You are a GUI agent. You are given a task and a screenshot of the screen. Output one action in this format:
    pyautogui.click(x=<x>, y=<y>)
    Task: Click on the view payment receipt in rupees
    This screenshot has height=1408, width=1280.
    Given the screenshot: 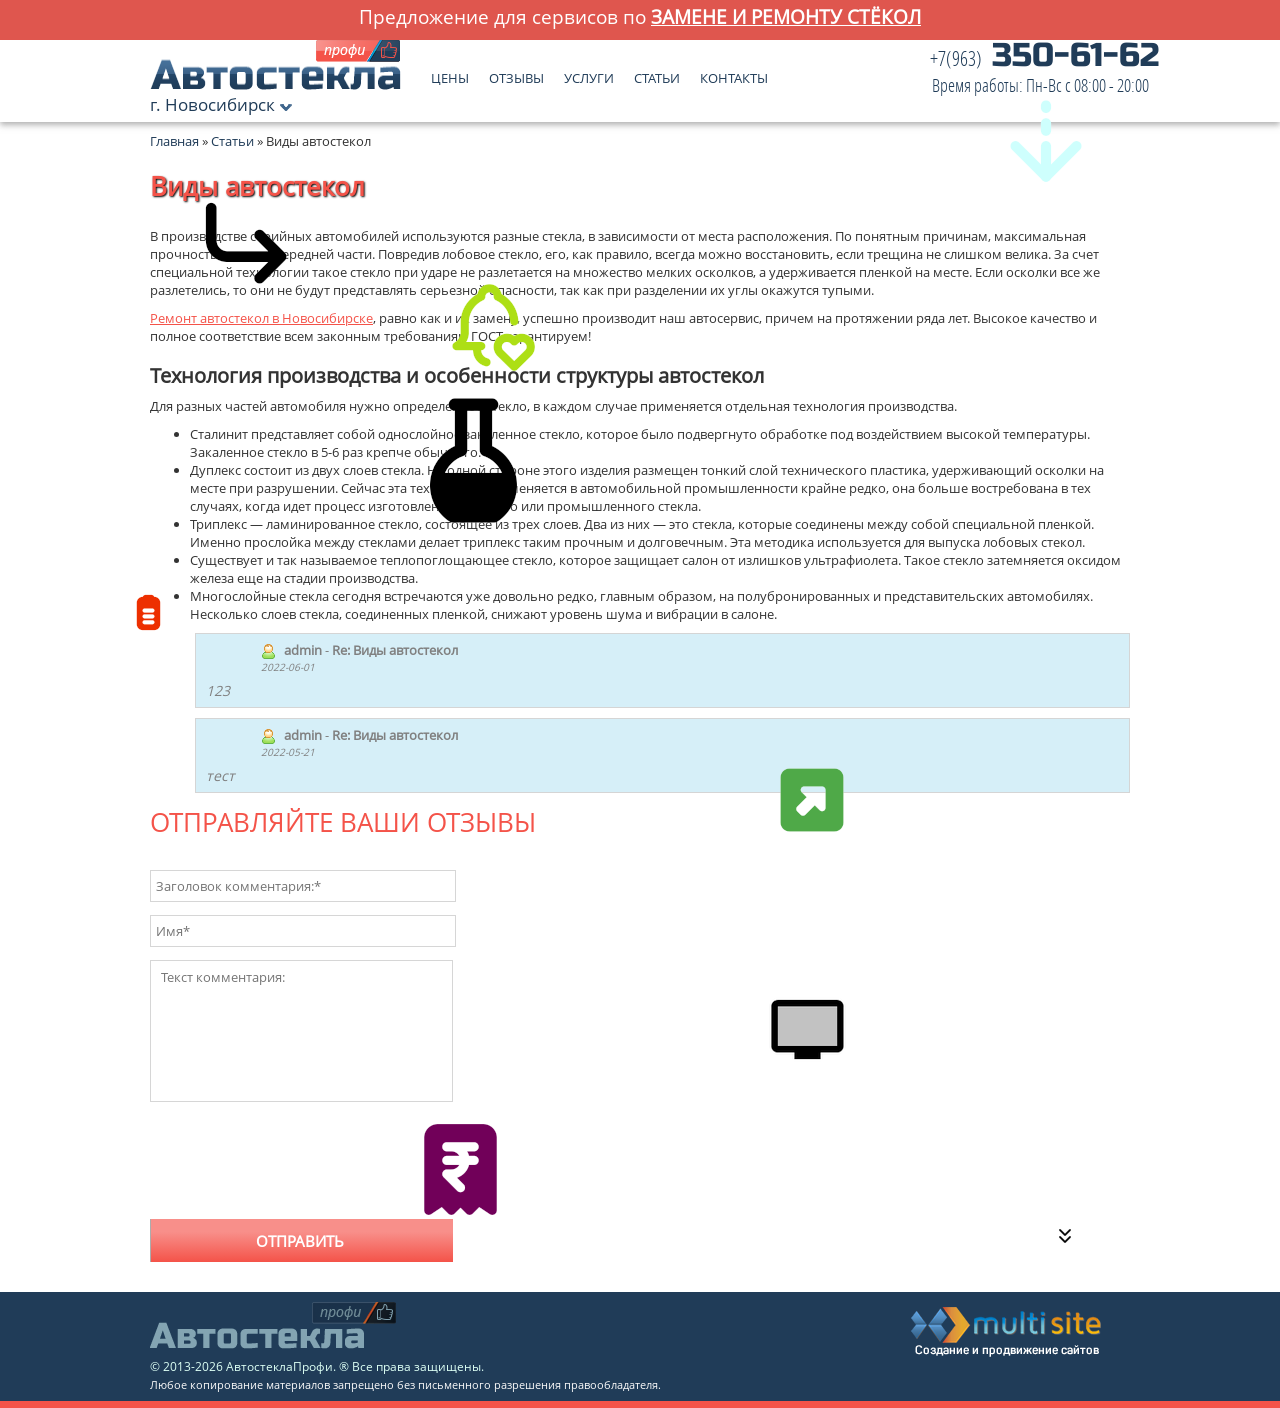 What is the action you would take?
    pyautogui.click(x=460, y=1169)
    